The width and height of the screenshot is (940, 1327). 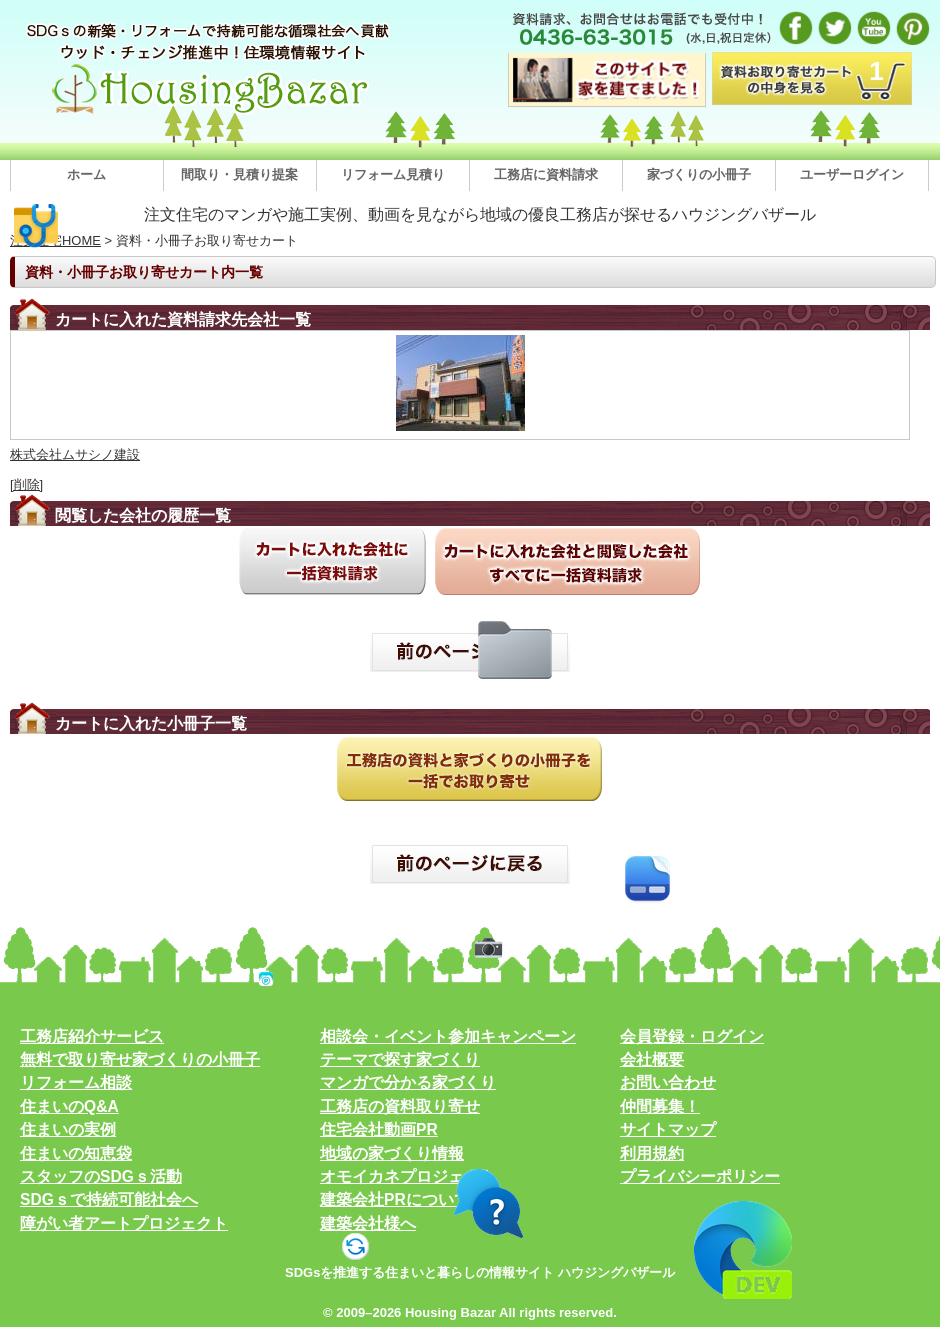 What do you see at coordinates (515, 652) in the screenshot?
I see `open a folder to view its contents` at bounding box center [515, 652].